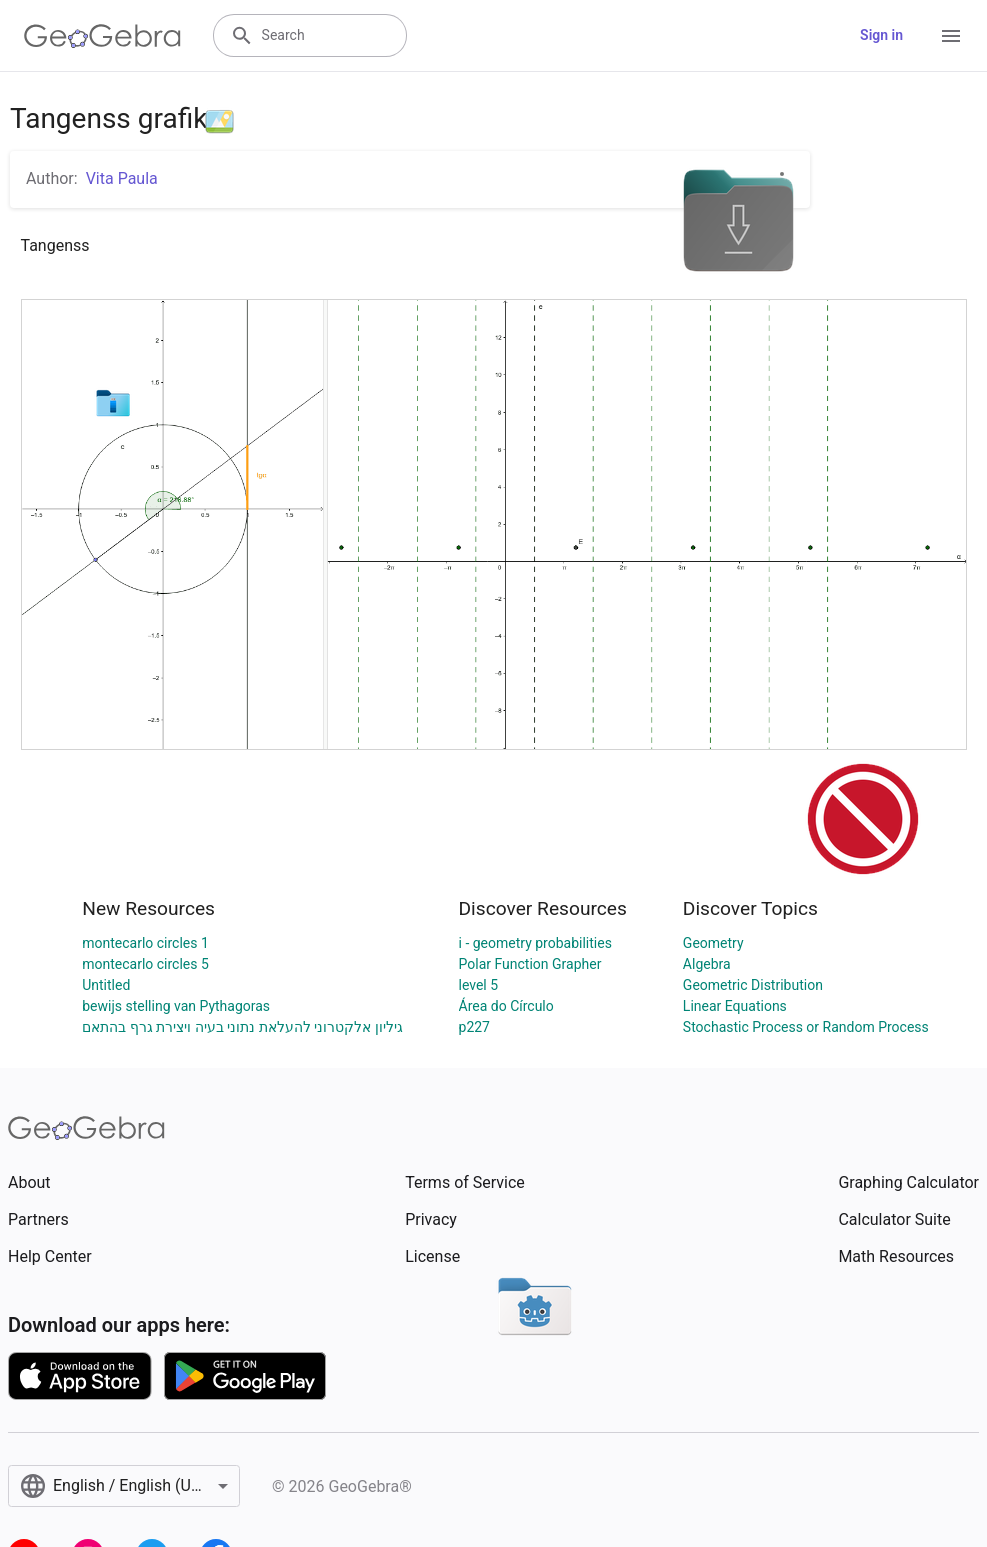  Describe the element at coordinates (738, 220) in the screenshot. I see `open your downloads folder` at that location.